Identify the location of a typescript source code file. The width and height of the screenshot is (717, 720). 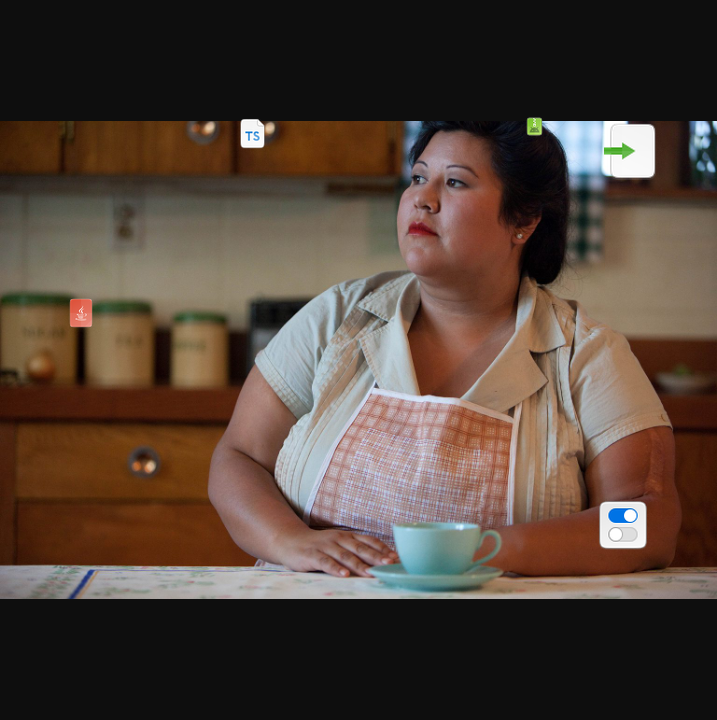
(252, 133).